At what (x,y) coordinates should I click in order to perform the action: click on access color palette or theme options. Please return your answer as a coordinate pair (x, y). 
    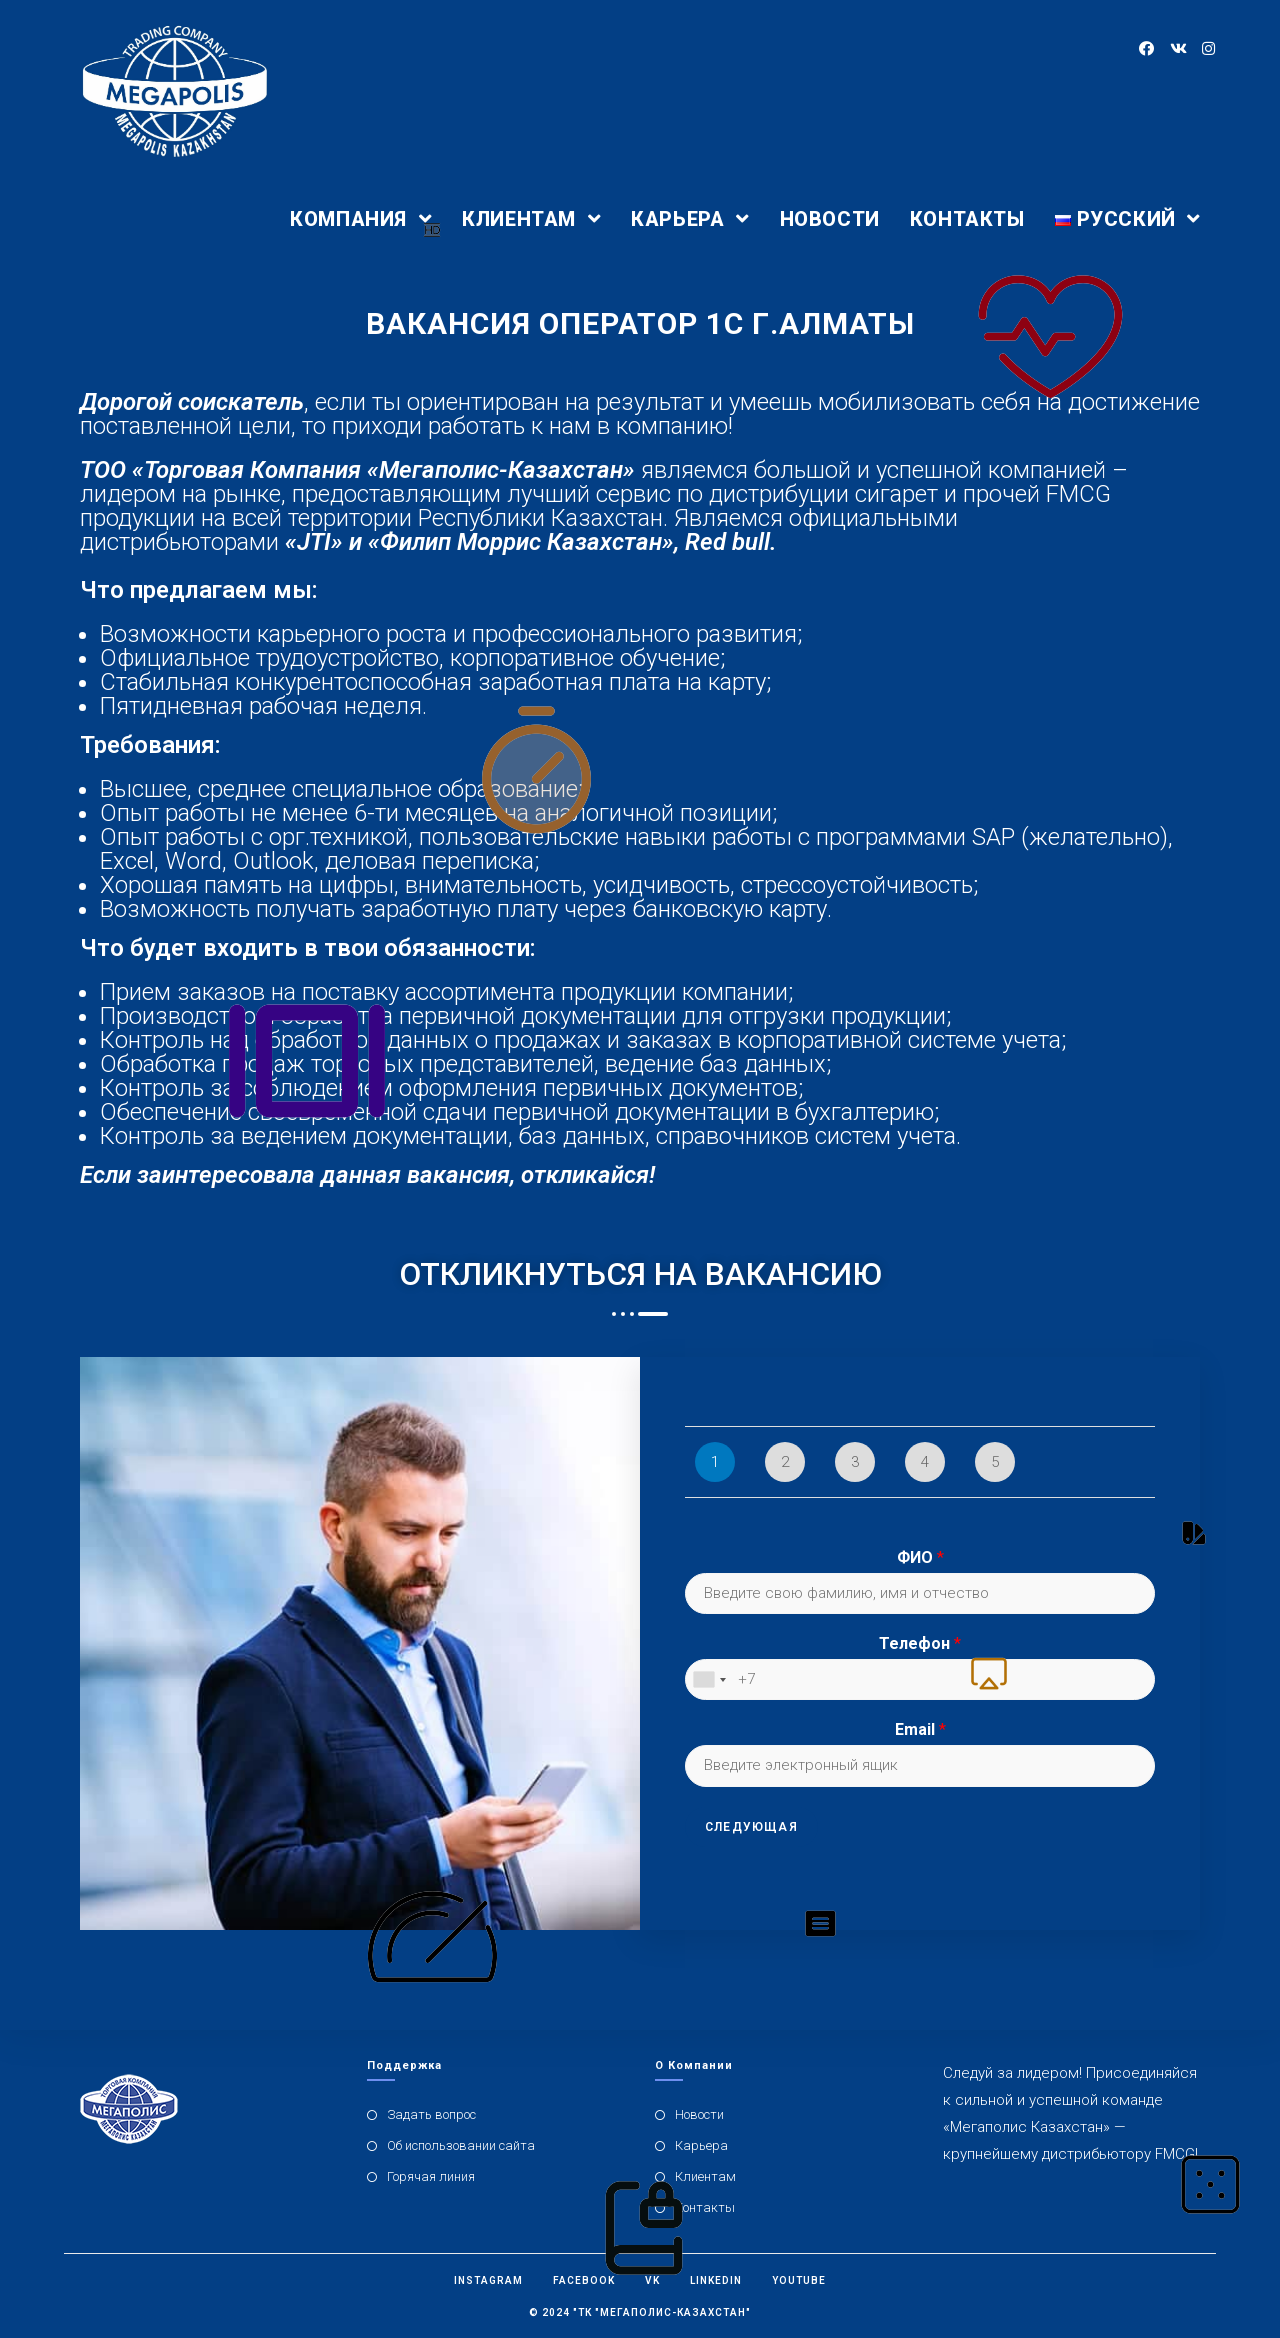
    Looking at the image, I should click on (1194, 1533).